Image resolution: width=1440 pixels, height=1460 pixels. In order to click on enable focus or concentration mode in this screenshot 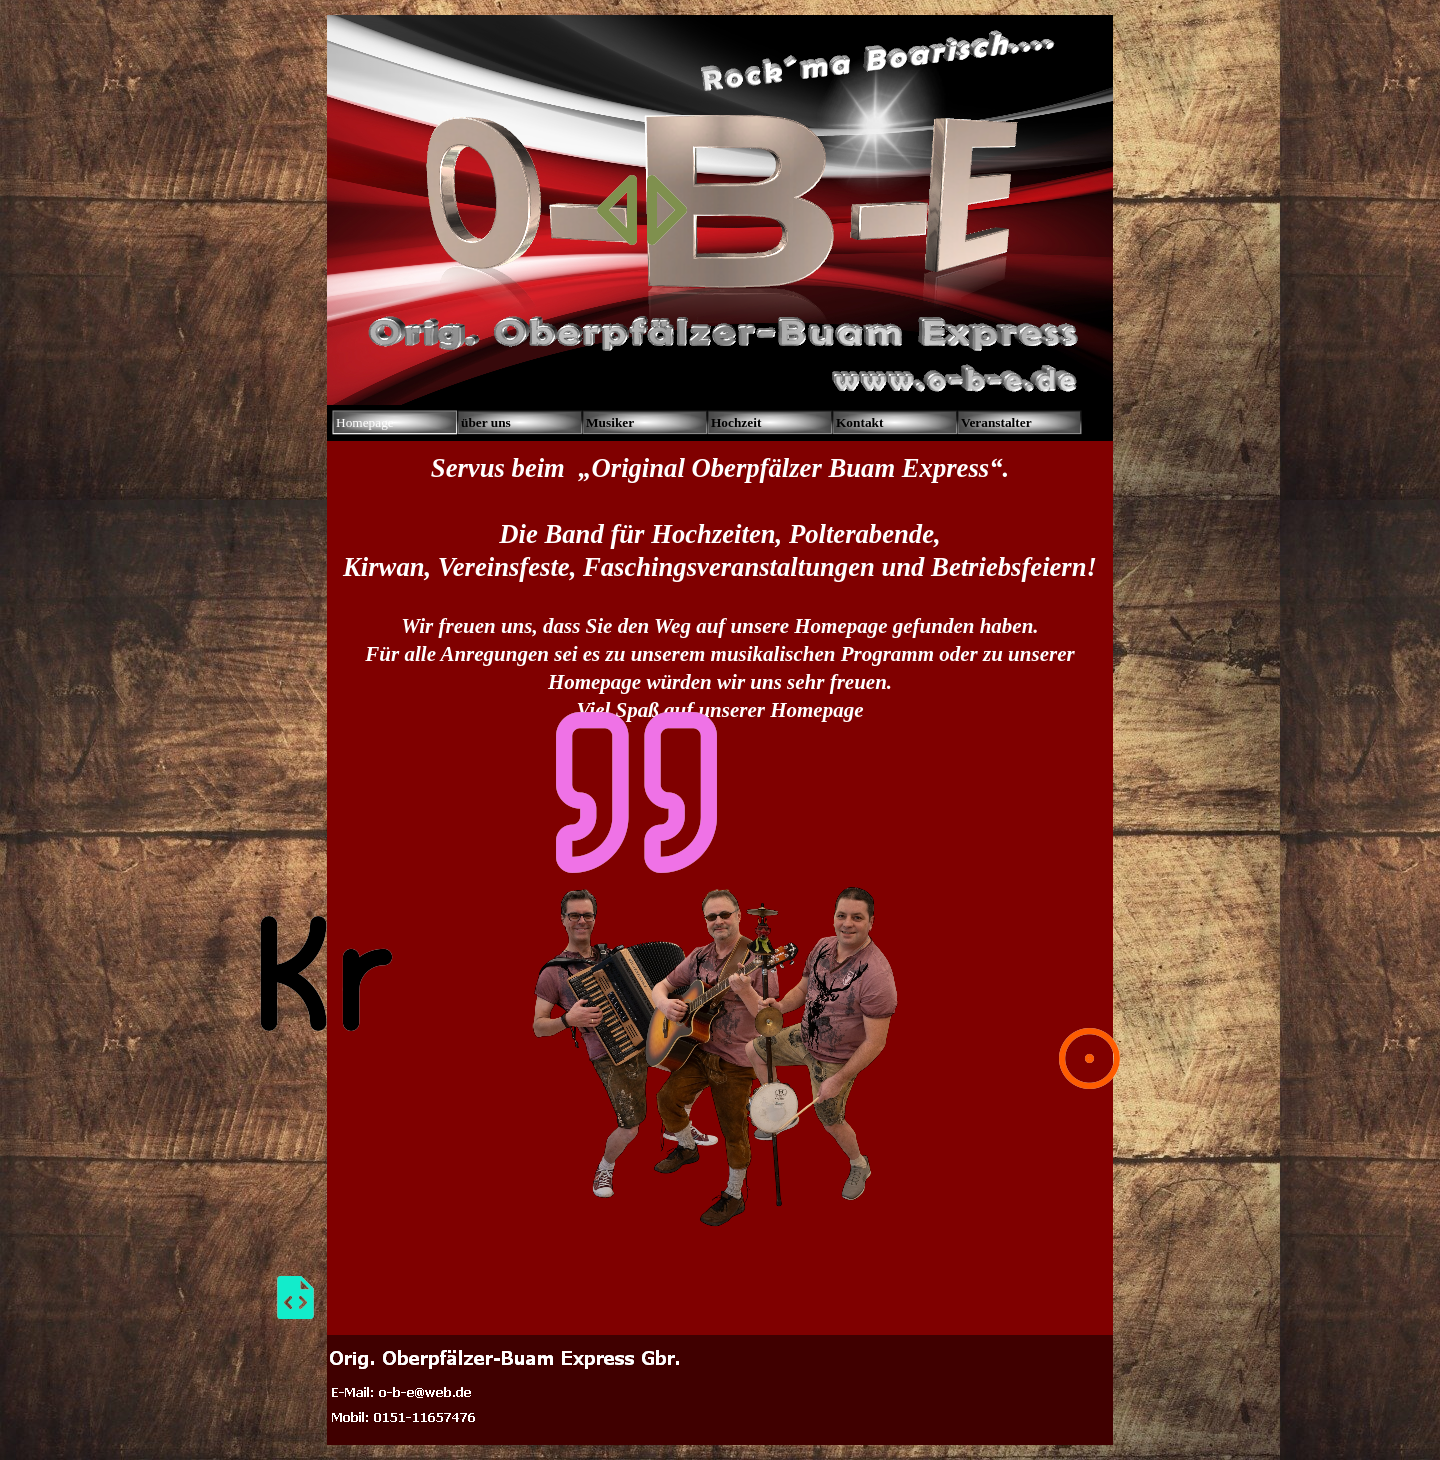, I will do `click(1089, 1058)`.